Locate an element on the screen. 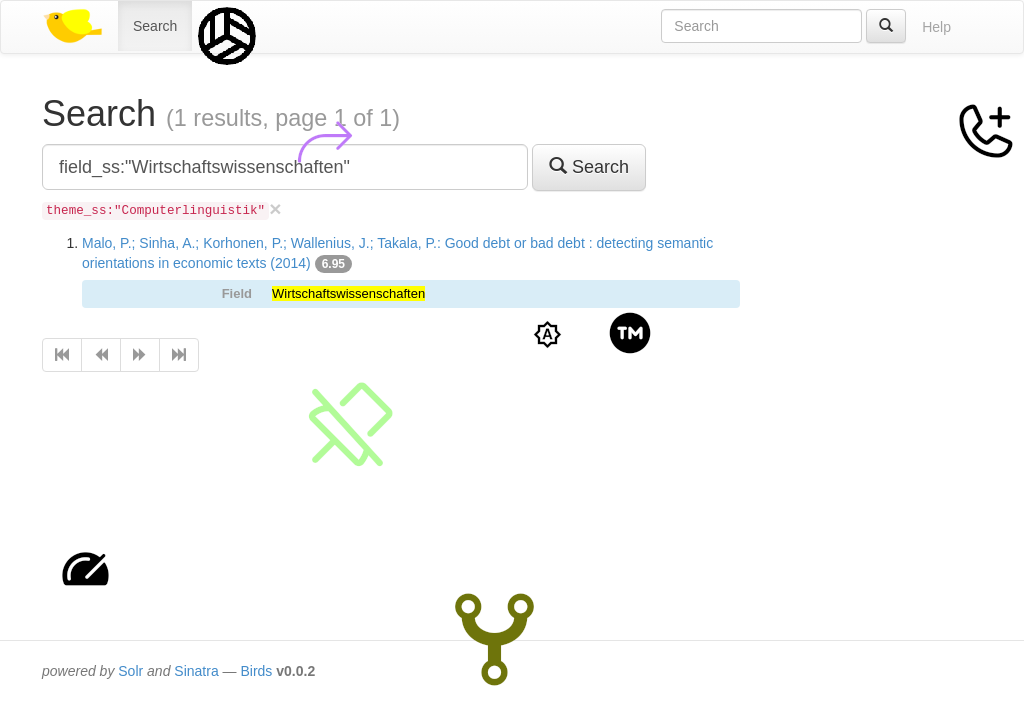 The image size is (1024, 720). enable automatic brightness adjustment is located at coordinates (547, 334).